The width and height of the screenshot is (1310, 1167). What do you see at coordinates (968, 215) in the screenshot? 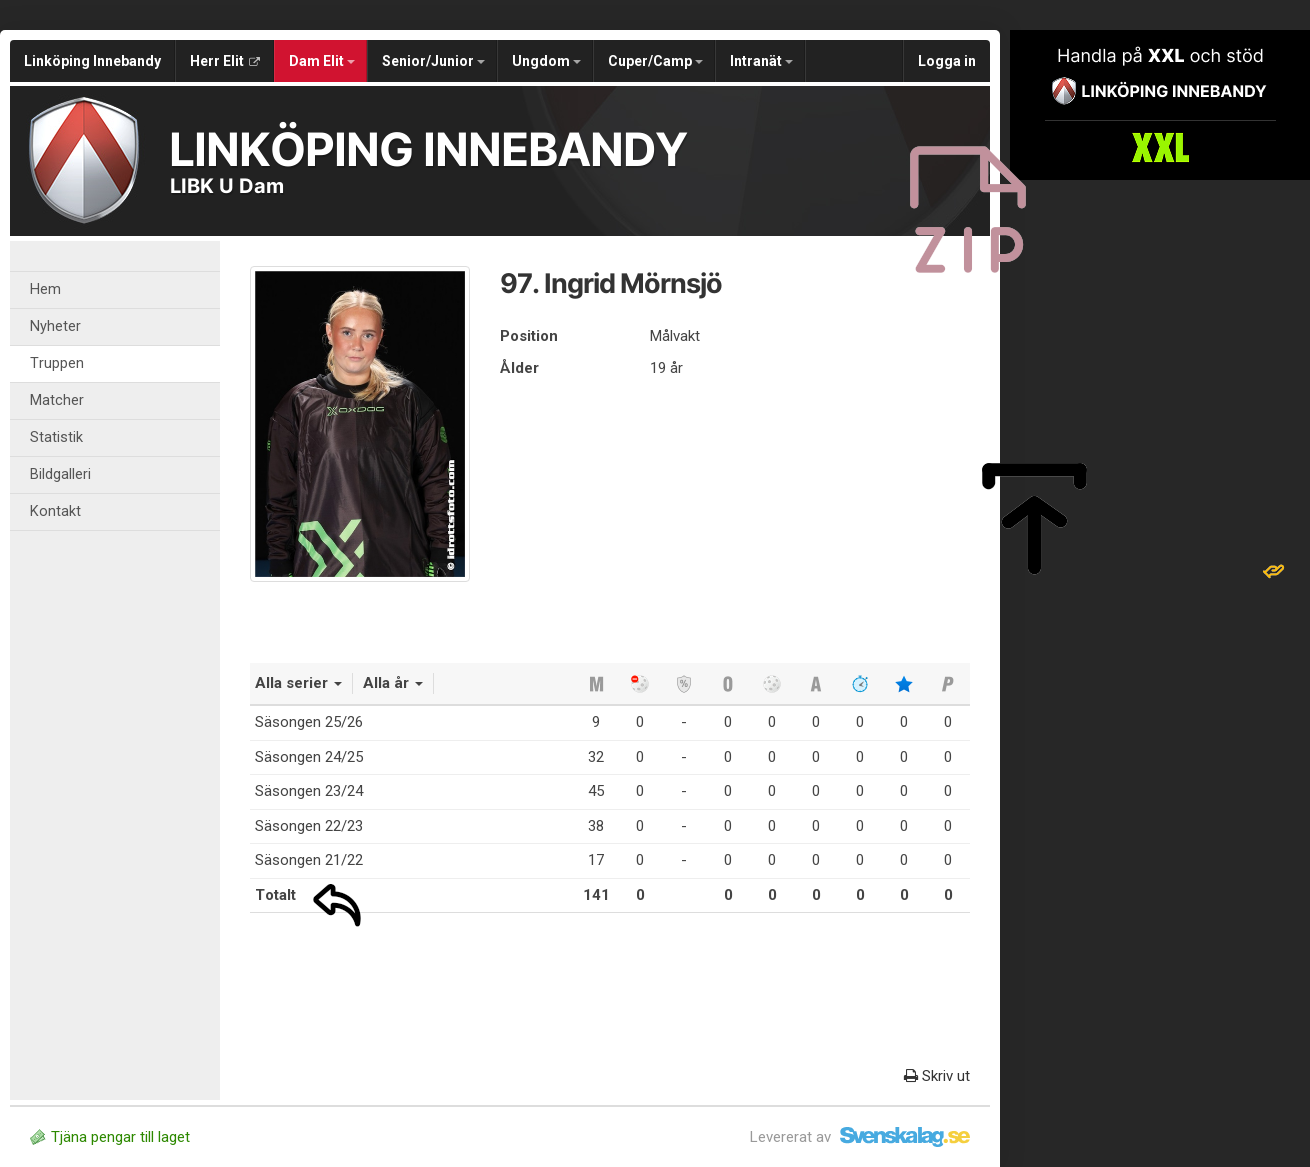
I see `compressed file or archive` at bounding box center [968, 215].